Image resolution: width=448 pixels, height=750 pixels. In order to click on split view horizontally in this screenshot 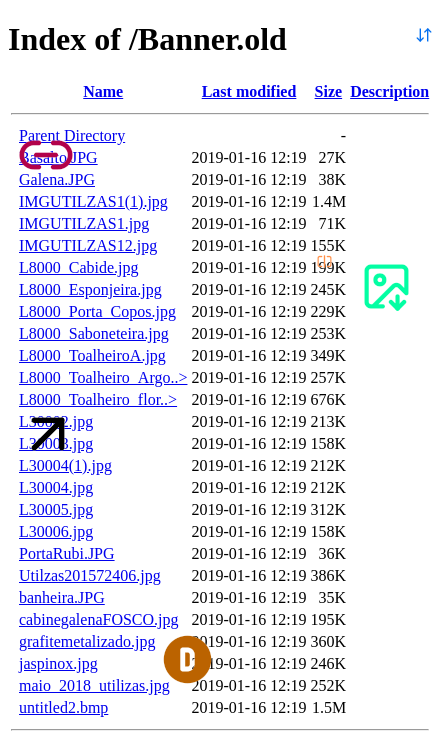, I will do `click(324, 261)`.